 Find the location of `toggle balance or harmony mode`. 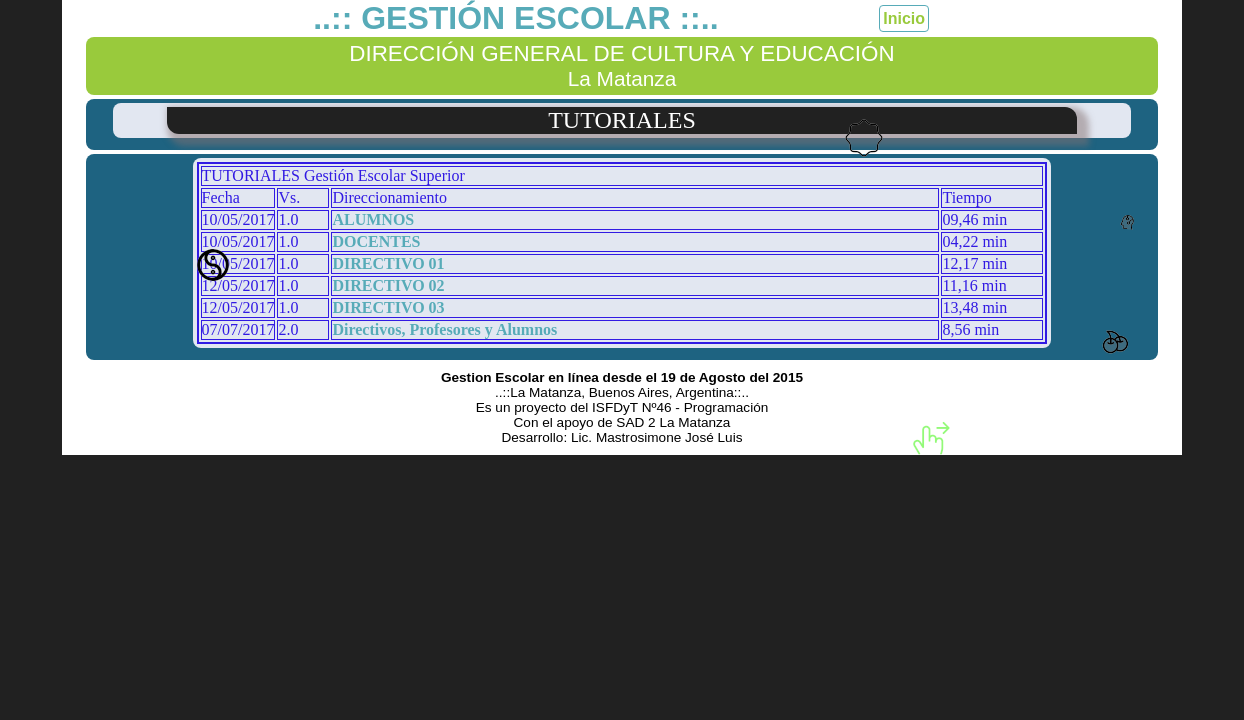

toggle balance or harmony mode is located at coordinates (213, 265).